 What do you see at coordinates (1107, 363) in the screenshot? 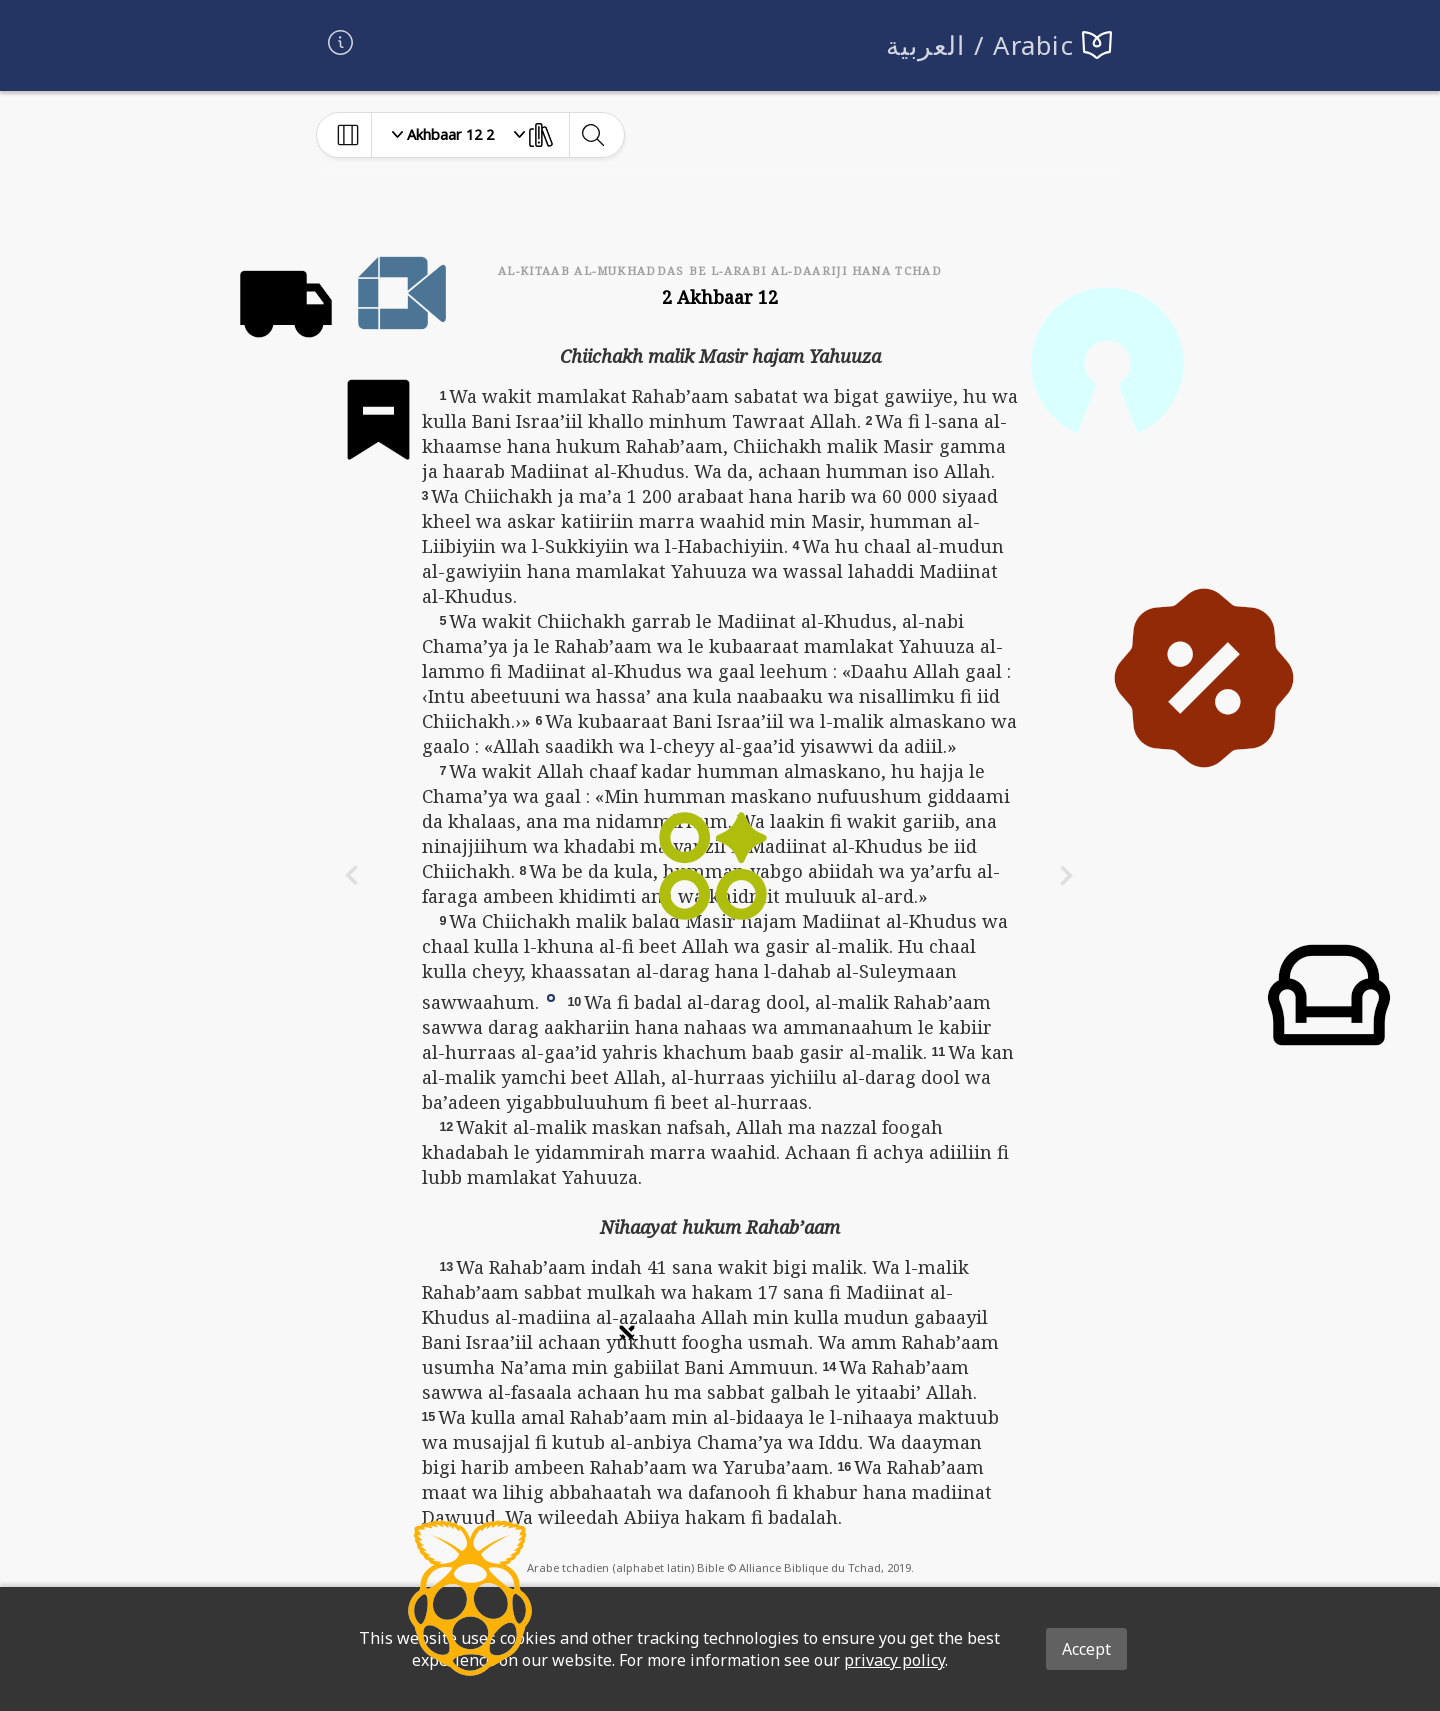
I see `indicates open-source software or project` at bounding box center [1107, 363].